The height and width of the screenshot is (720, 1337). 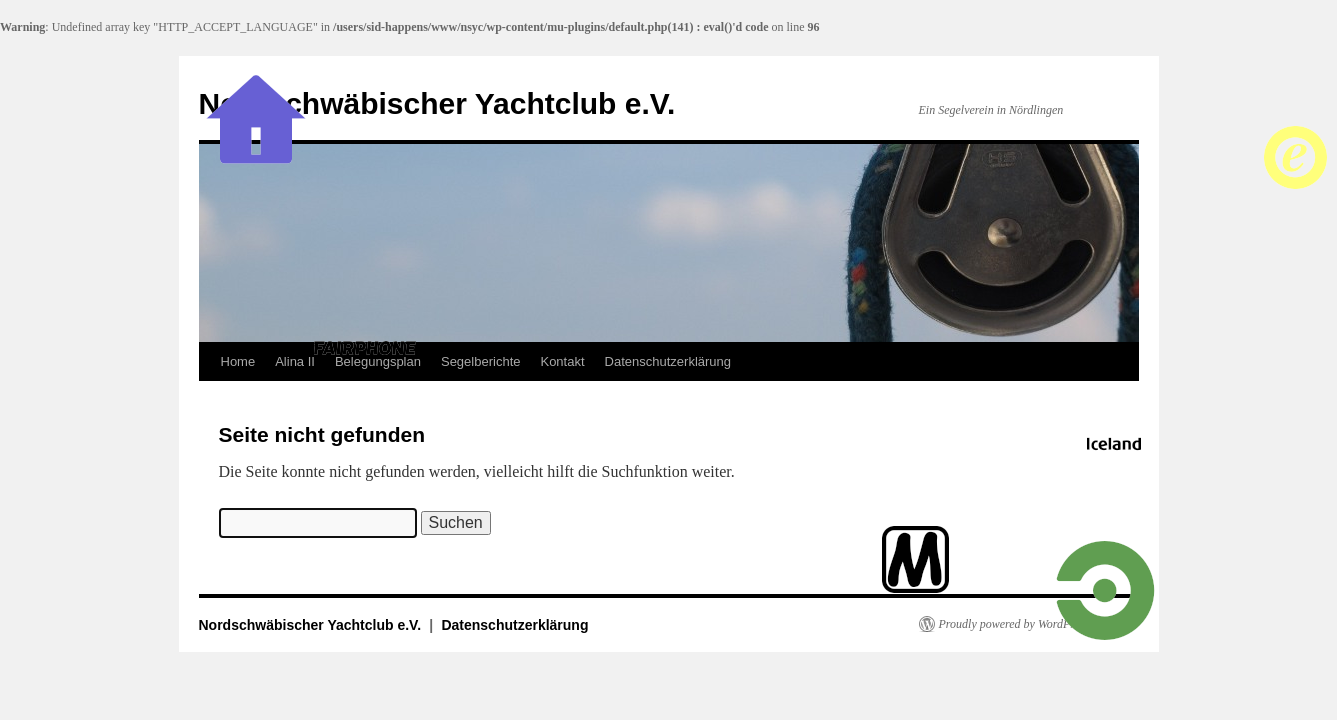 I want to click on Iceland grocery store brand logo, so click(x=1114, y=444).